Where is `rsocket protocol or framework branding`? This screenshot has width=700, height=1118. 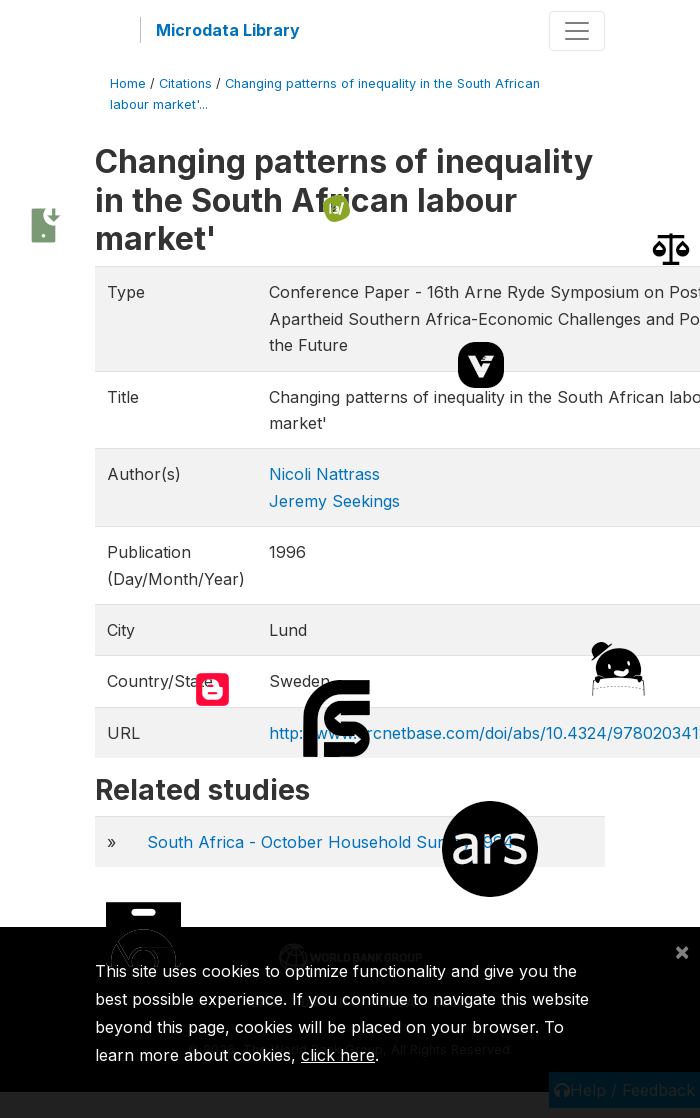 rsocket protocol or framework branding is located at coordinates (336, 718).